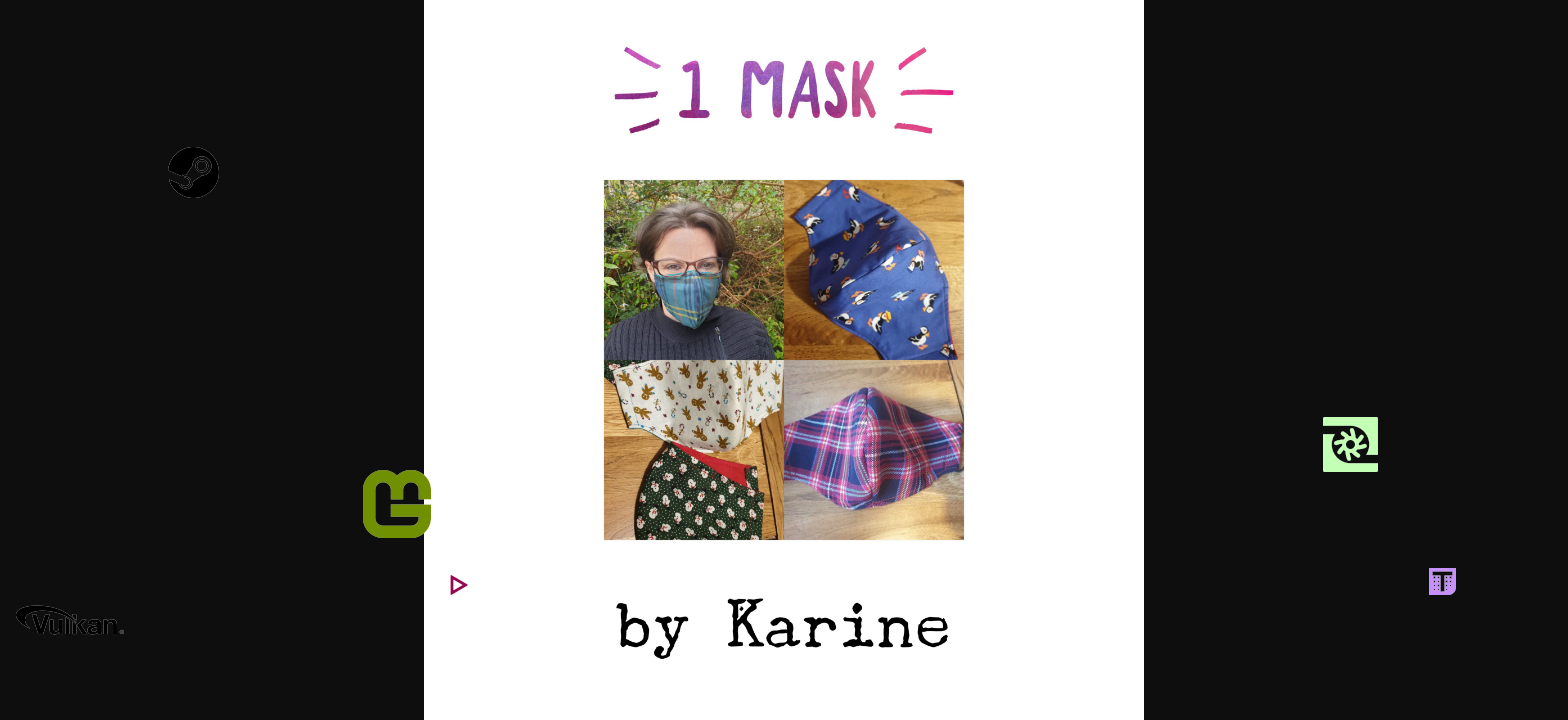 The image size is (1568, 720). Describe the element at coordinates (1442, 581) in the screenshot. I see `visit the thanos project website or documentation` at that location.